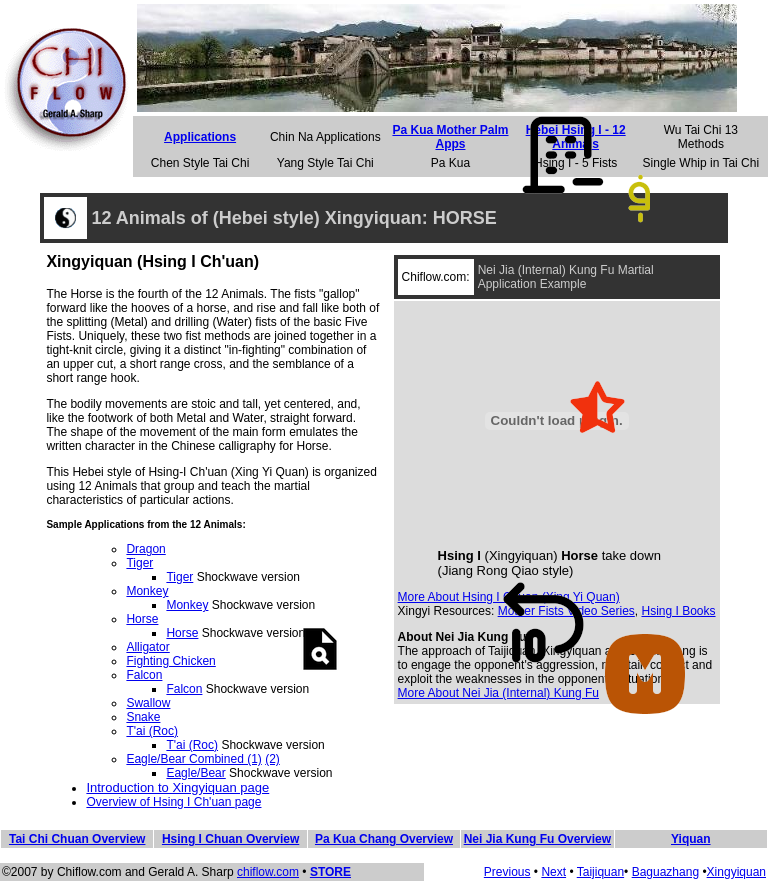 Image resolution: width=768 pixels, height=881 pixels. Describe the element at coordinates (320, 649) in the screenshot. I see `scan document for plagiarism` at that location.